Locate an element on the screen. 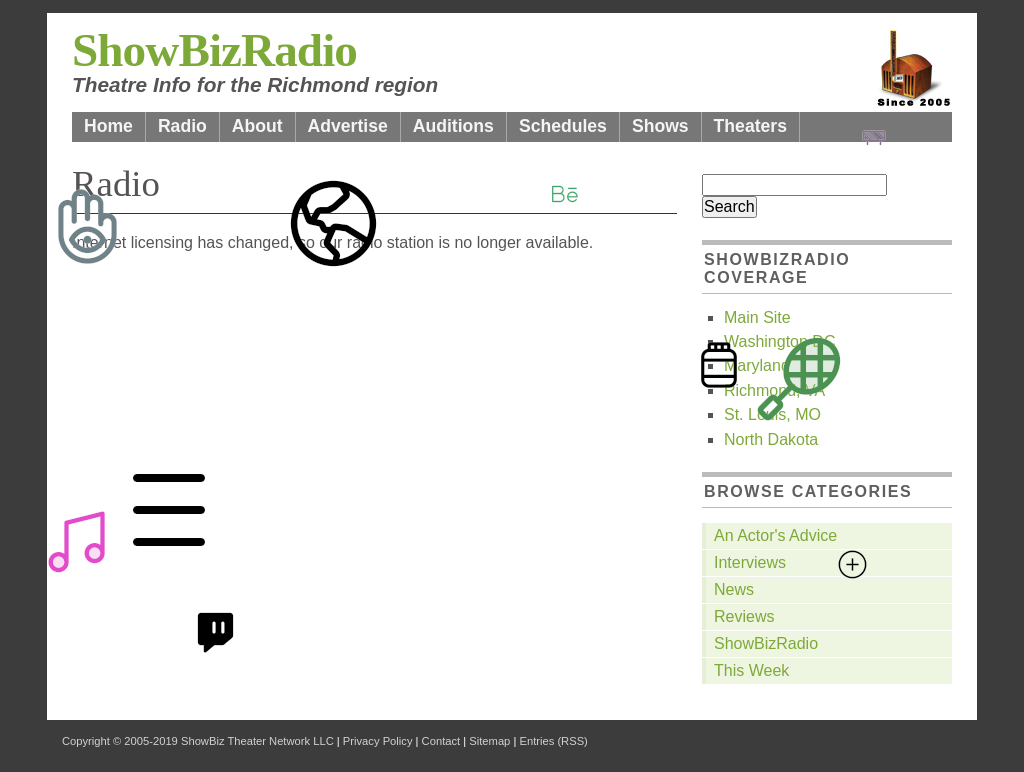 Image resolution: width=1024 pixels, height=772 pixels. access hand tracking or gesture recognition settings is located at coordinates (87, 226).